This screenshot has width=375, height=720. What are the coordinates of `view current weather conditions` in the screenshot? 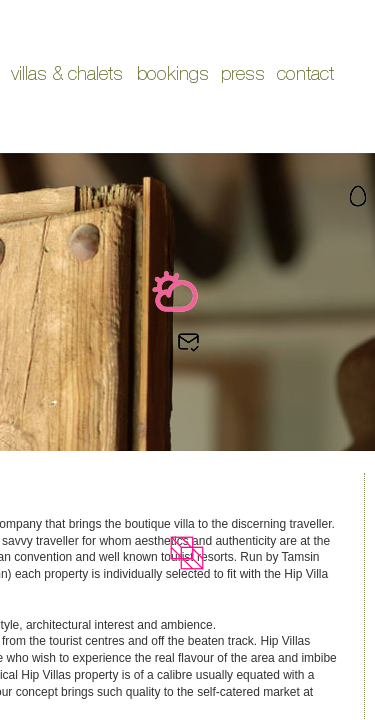 It's located at (175, 292).